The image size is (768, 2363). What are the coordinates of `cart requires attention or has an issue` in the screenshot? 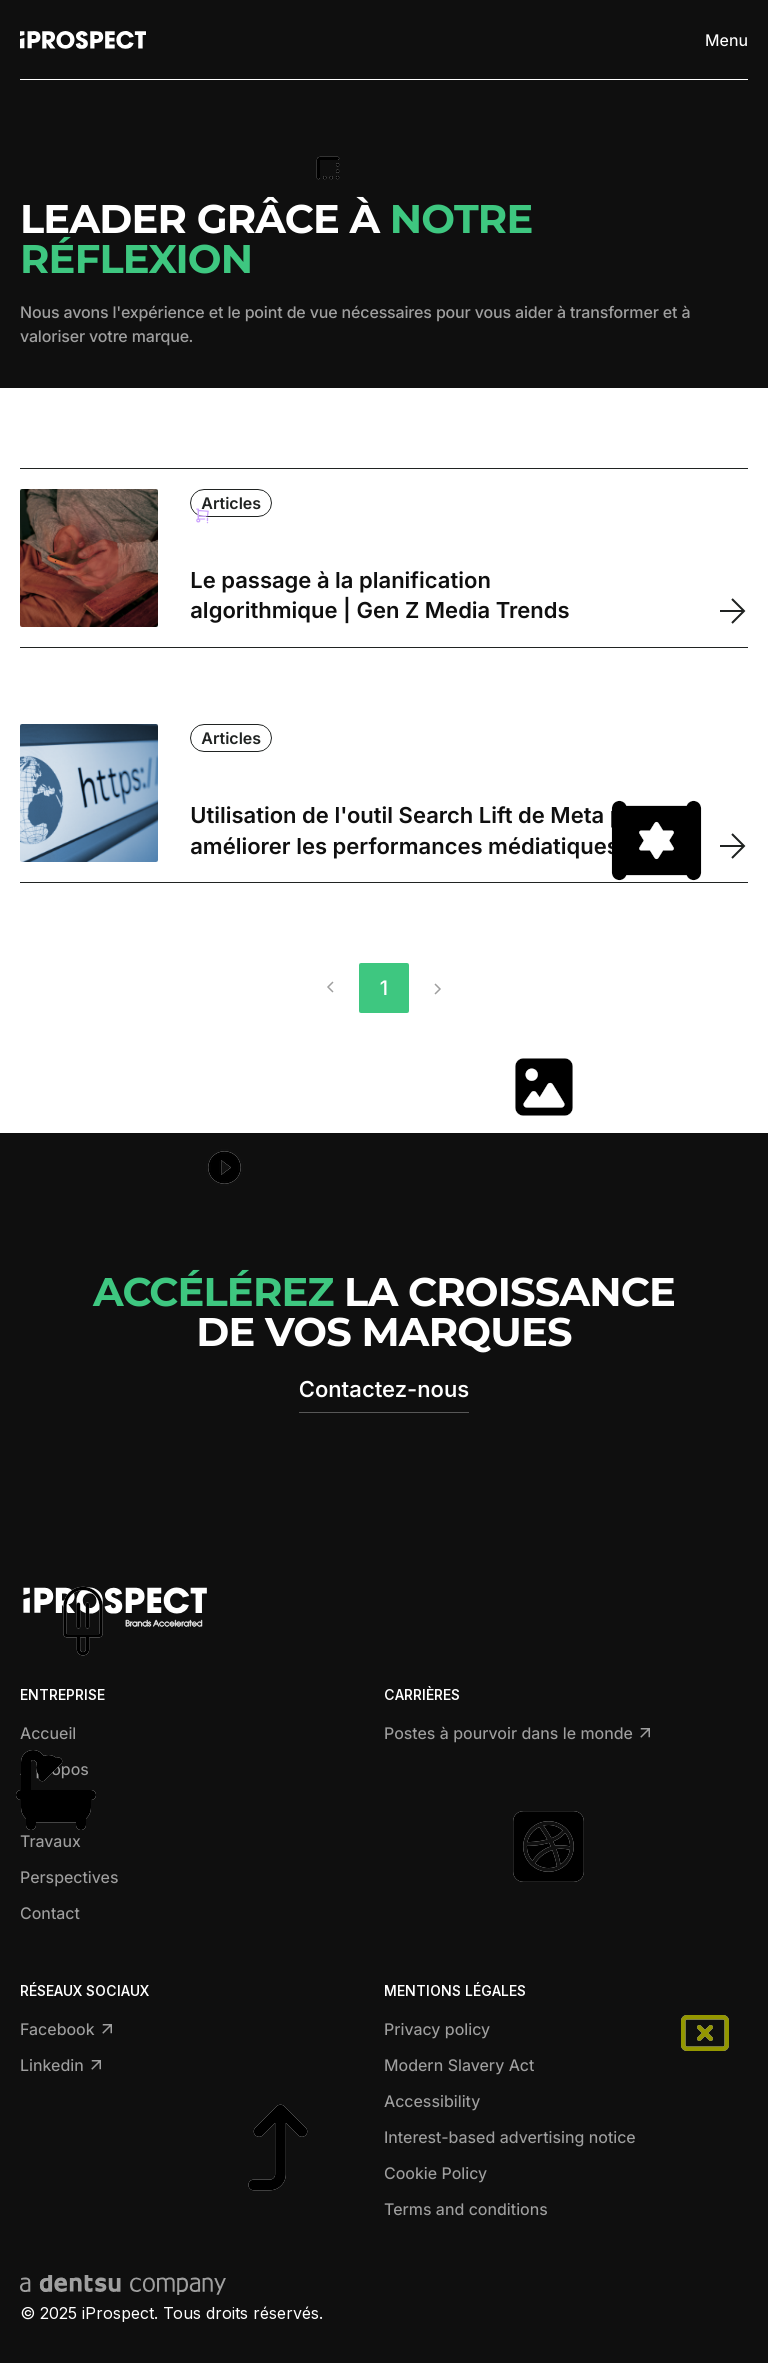 It's located at (202, 515).